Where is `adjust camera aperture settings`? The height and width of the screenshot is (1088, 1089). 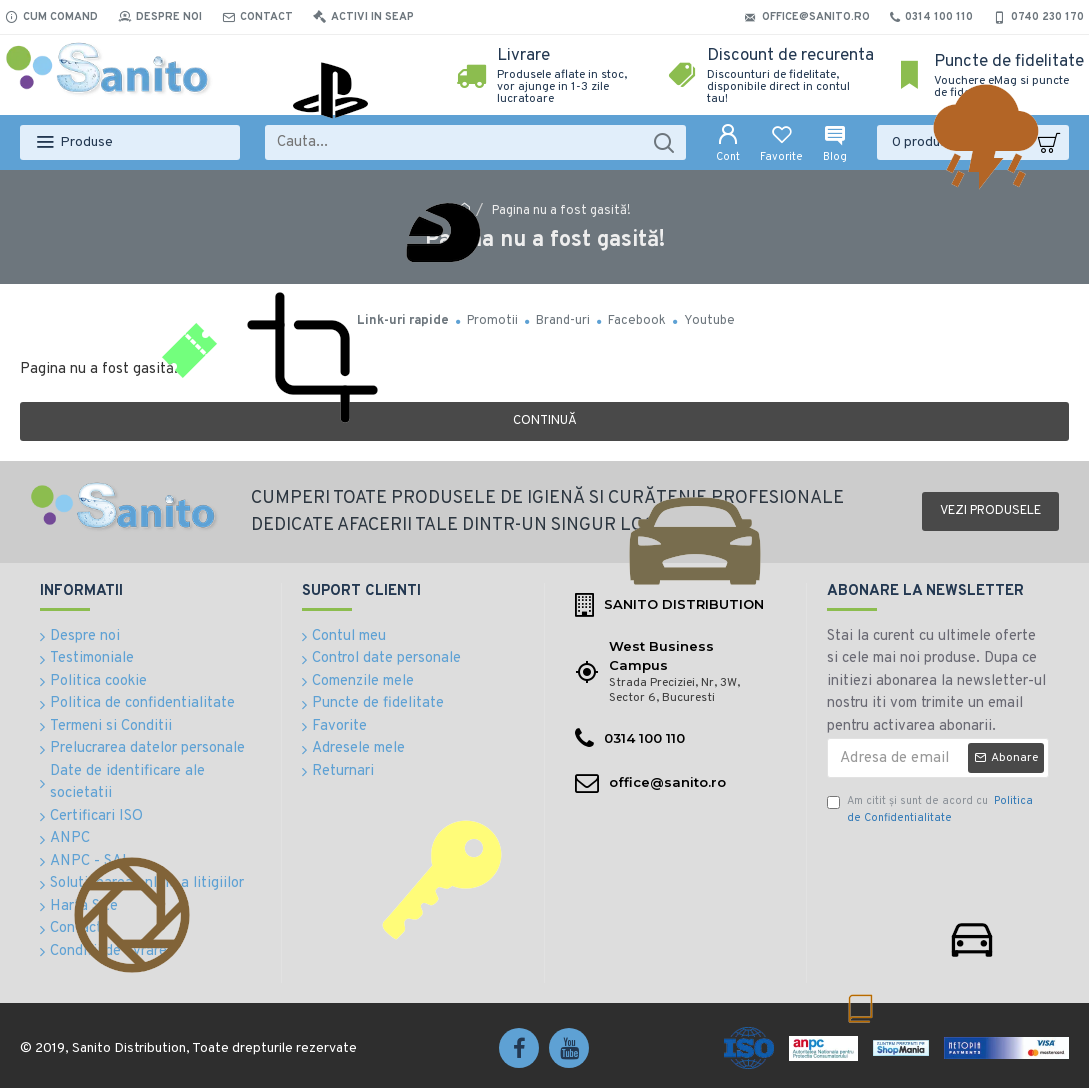 adjust camera aperture settings is located at coordinates (132, 915).